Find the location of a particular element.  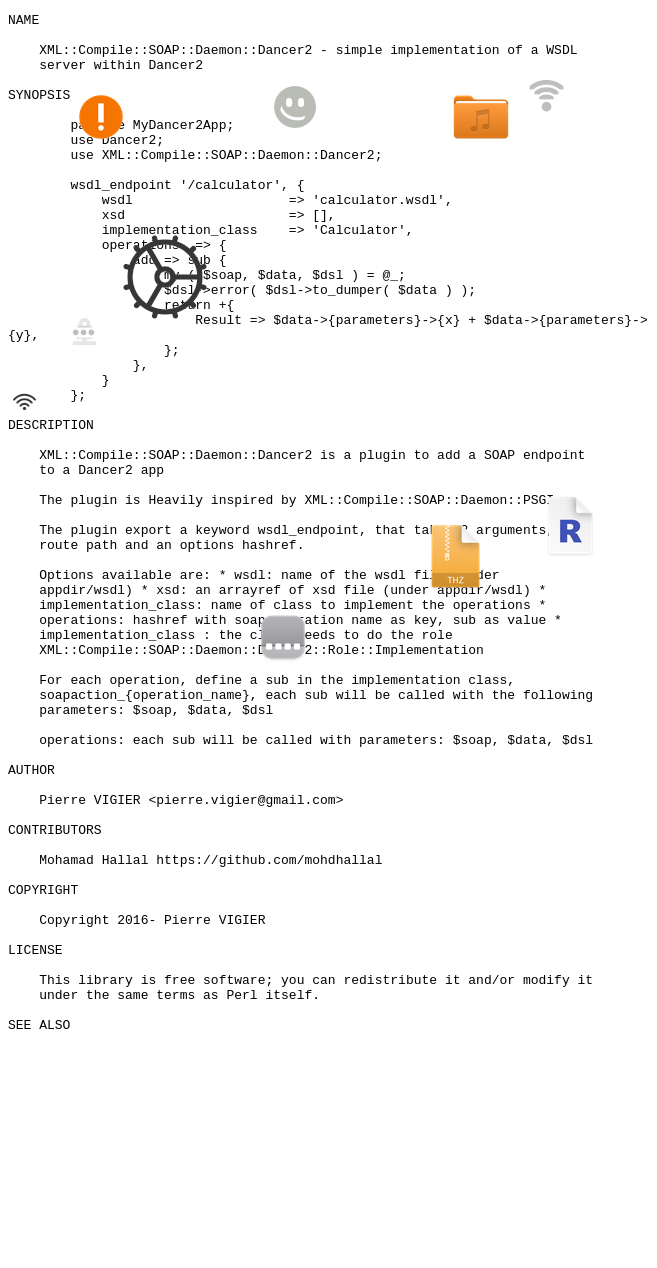

open cinnamon desktop settings panel is located at coordinates (283, 638).